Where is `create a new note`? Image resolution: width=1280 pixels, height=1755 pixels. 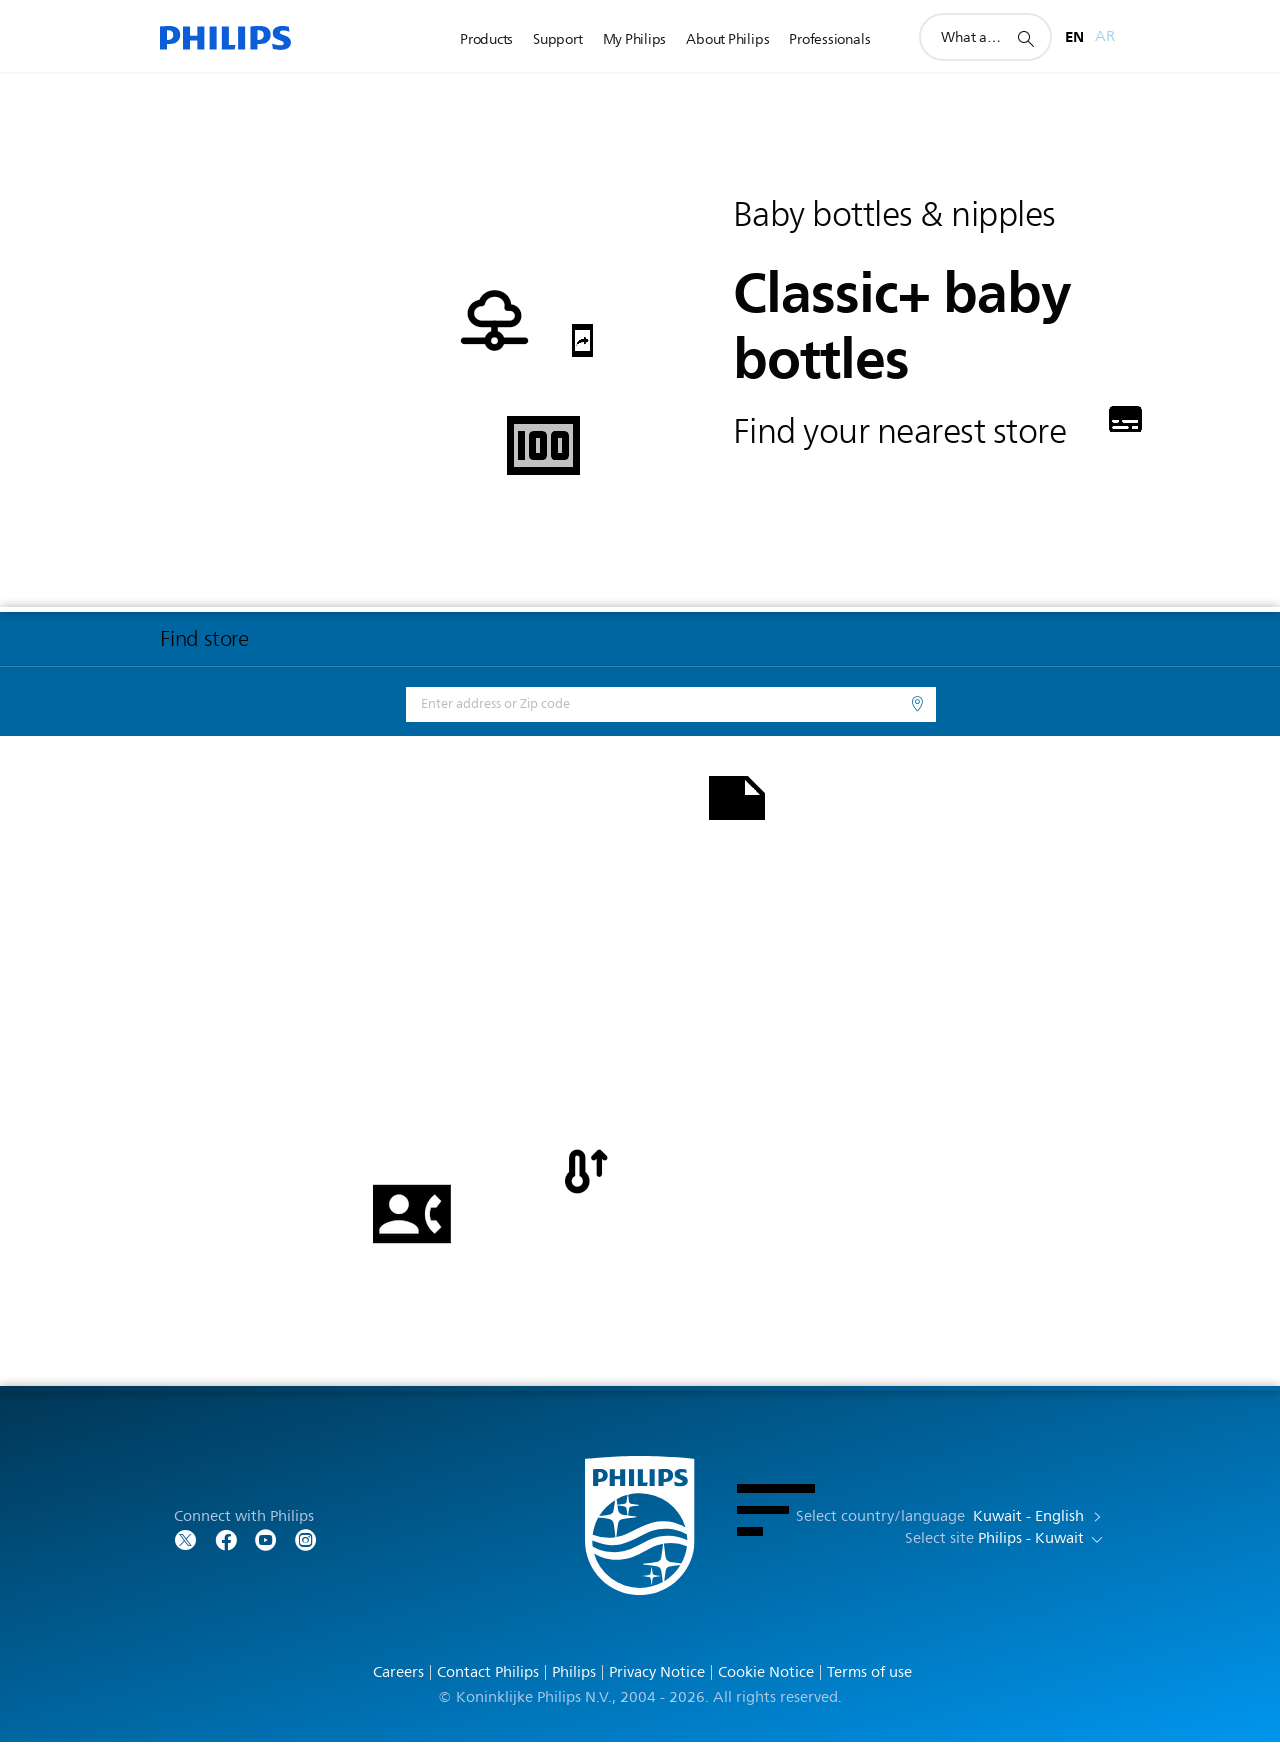 create a new note is located at coordinates (737, 798).